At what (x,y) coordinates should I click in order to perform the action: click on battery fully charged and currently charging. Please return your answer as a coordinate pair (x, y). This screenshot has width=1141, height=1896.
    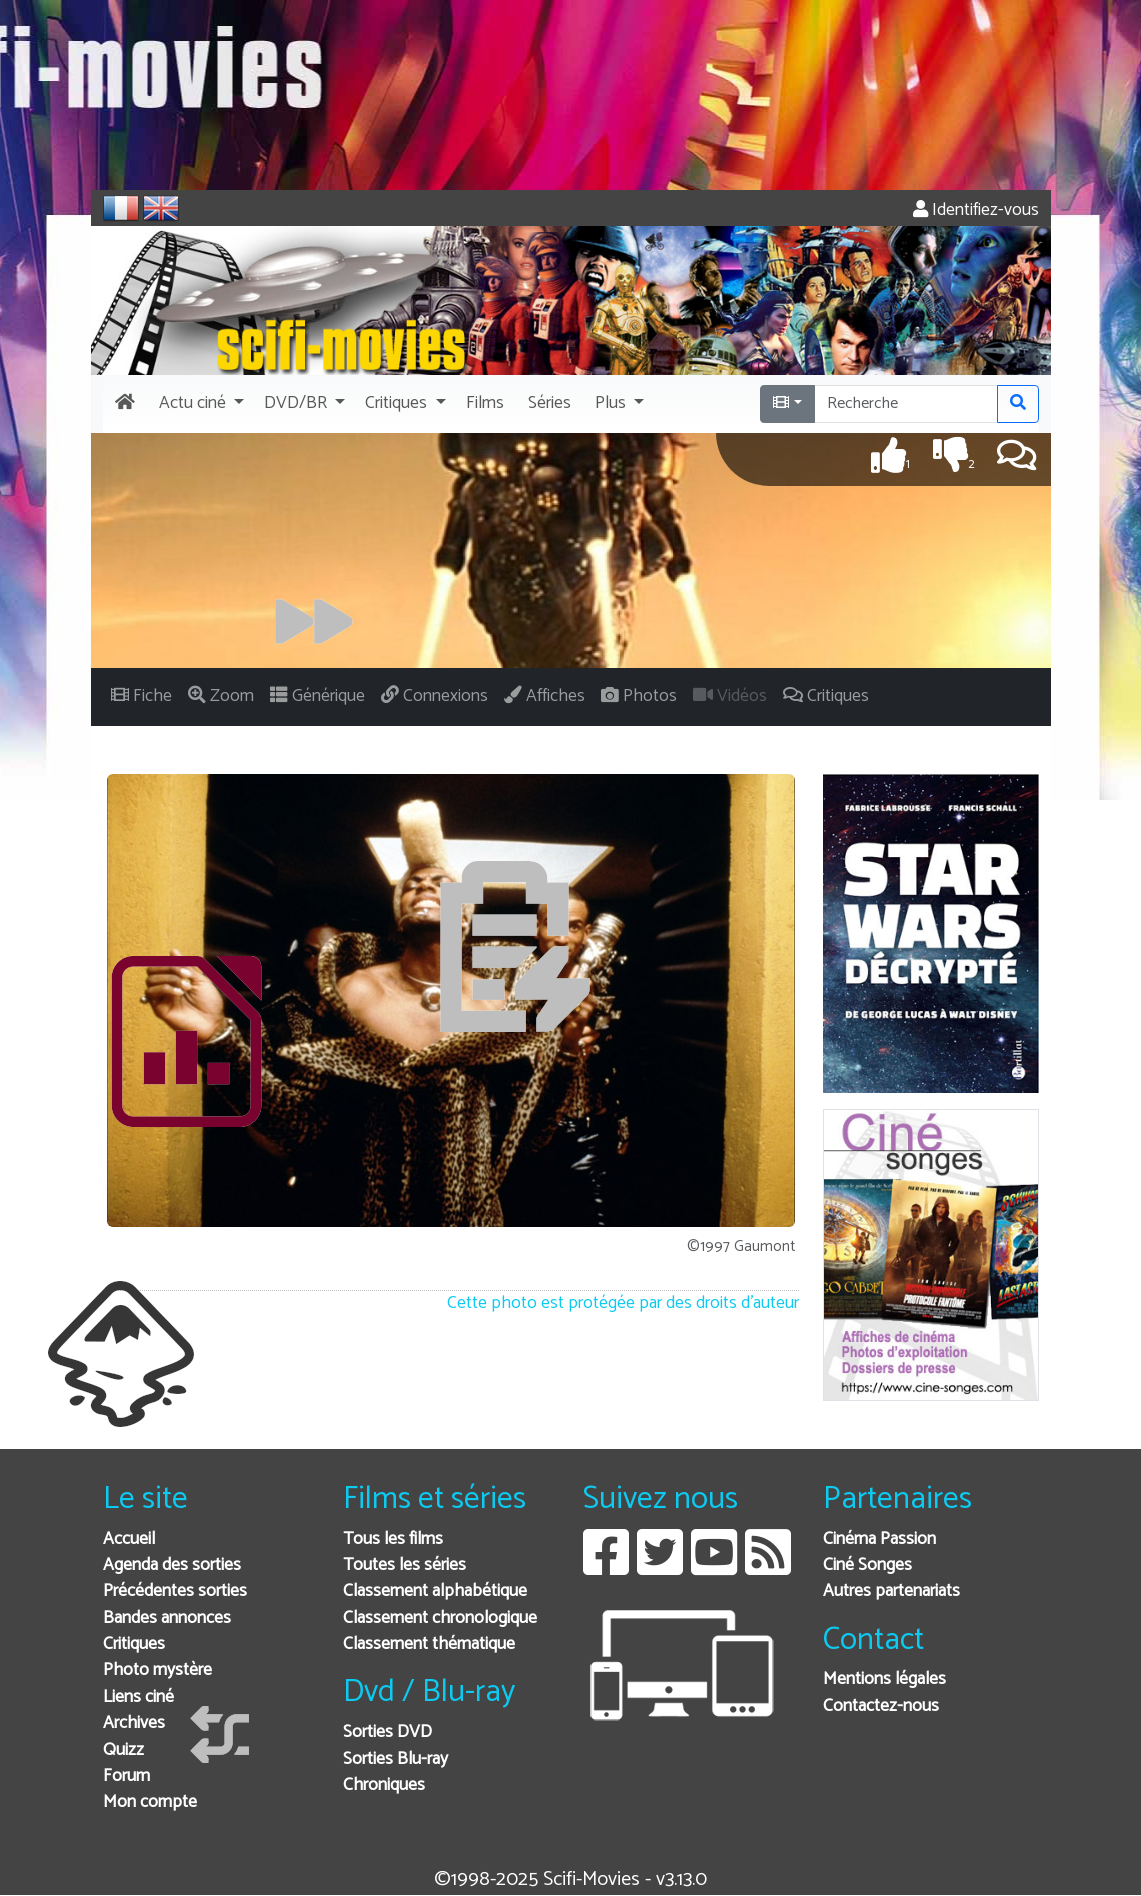
    Looking at the image, I should click on (504, 946).